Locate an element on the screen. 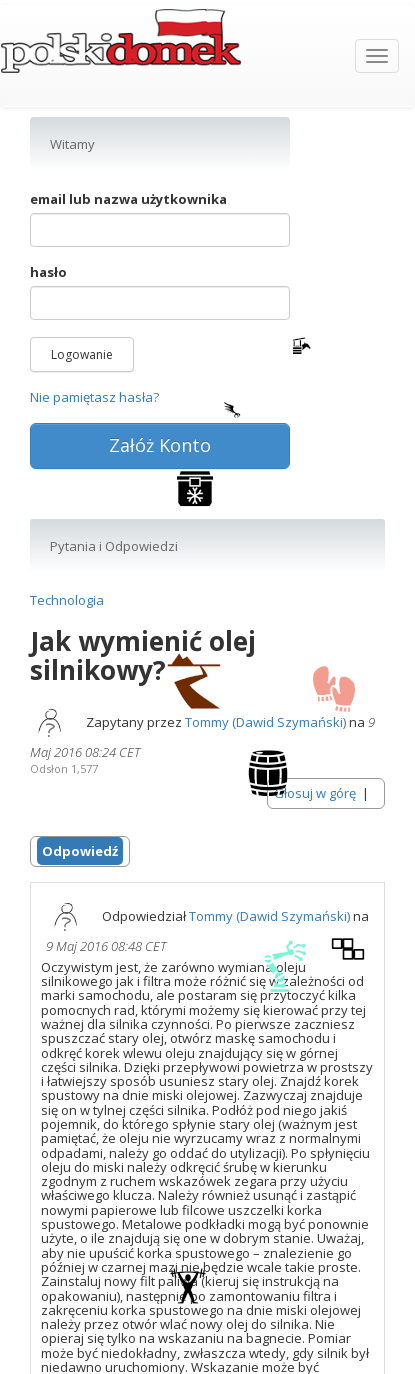  winter gear or cold weather equipment category is located at coordinates (334, 689).